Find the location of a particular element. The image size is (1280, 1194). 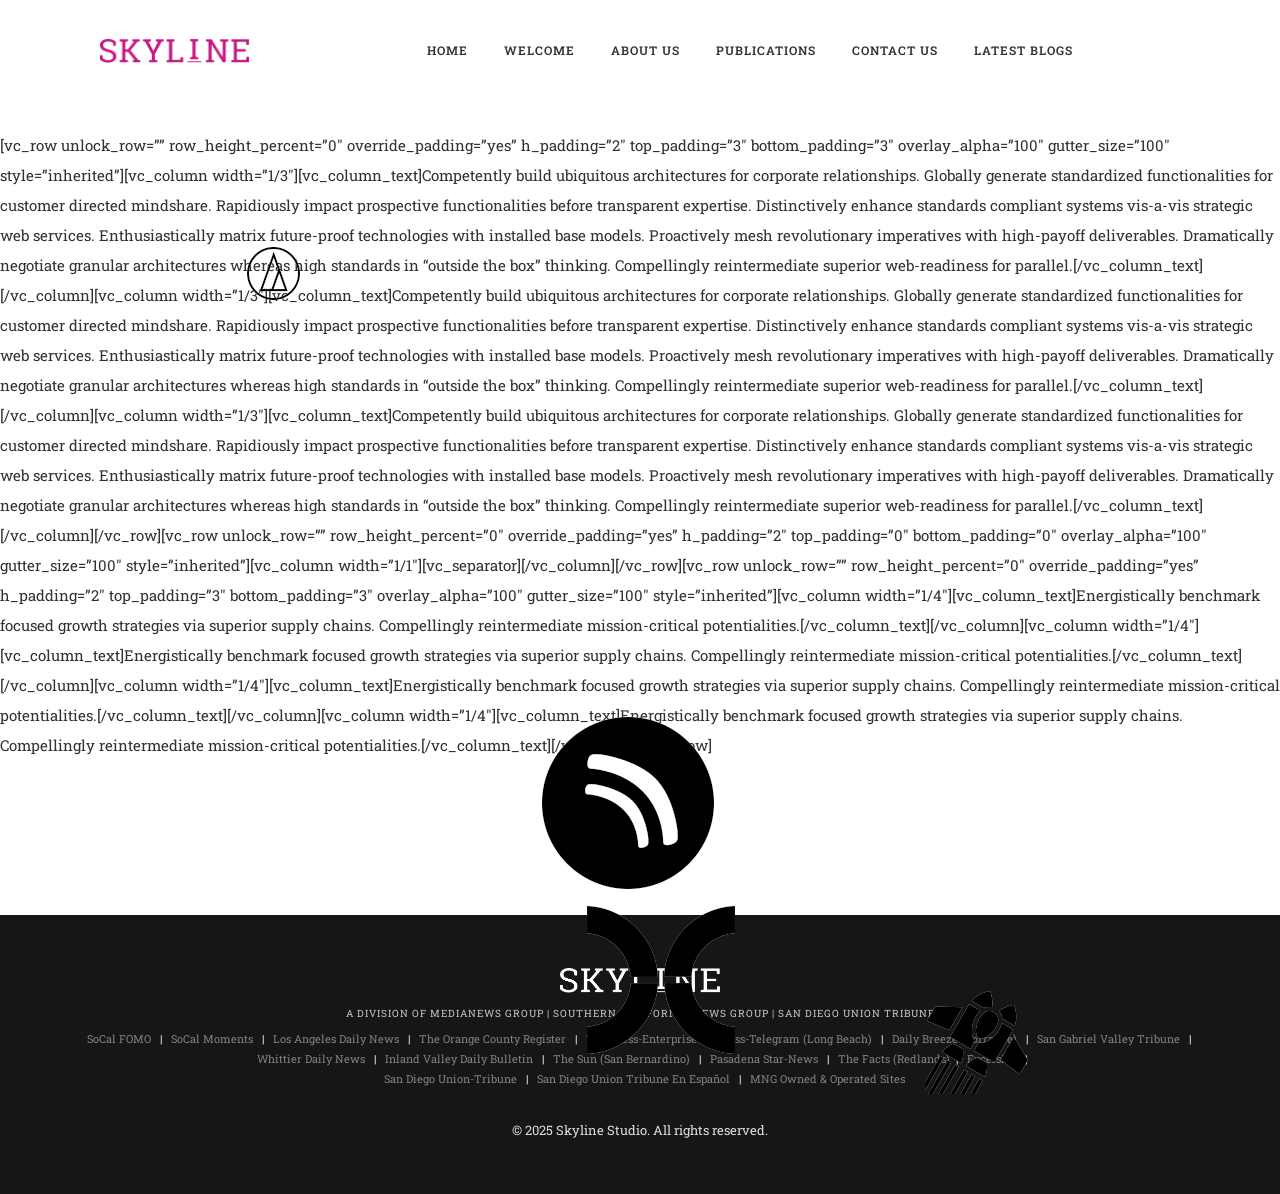

visit hearthis.at music streaming platform is located at coordinates (628, 803).